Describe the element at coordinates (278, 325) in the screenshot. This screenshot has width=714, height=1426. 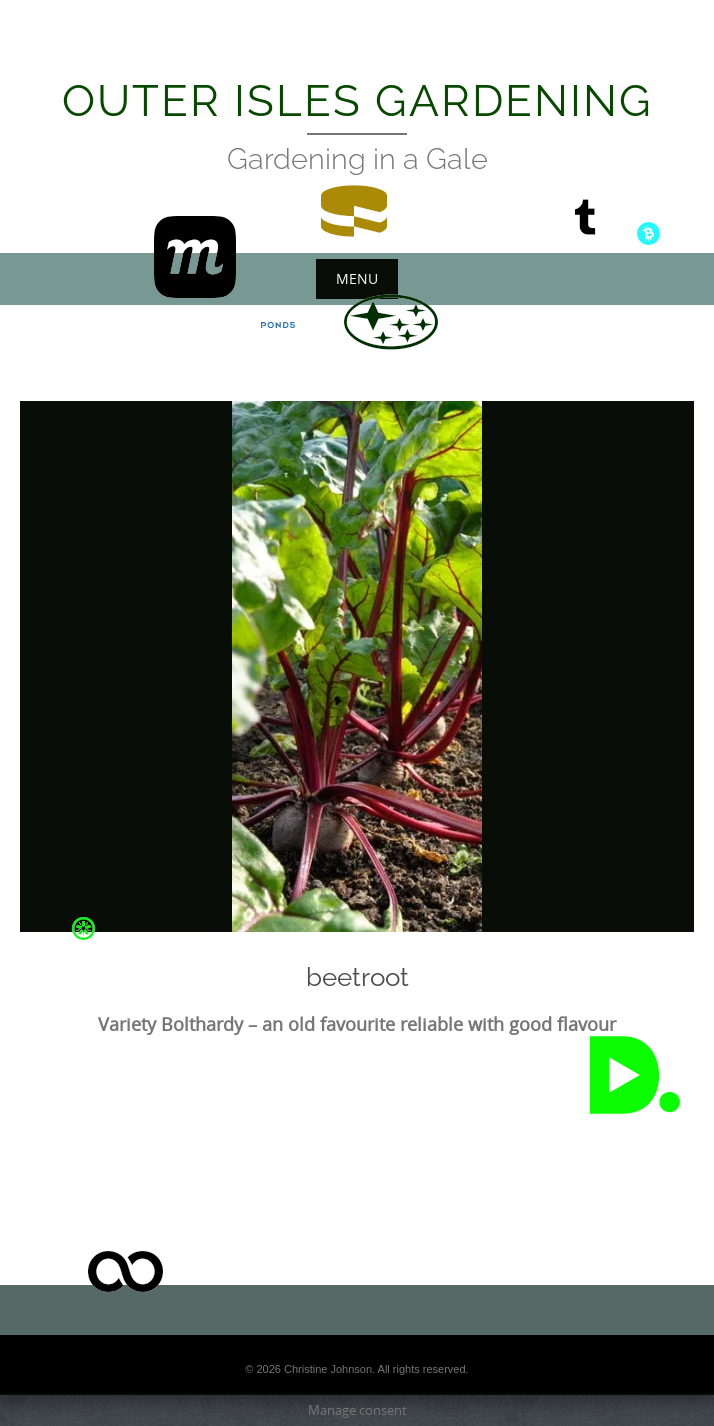
I see `visit pond5 stock media marketplace` at that location.